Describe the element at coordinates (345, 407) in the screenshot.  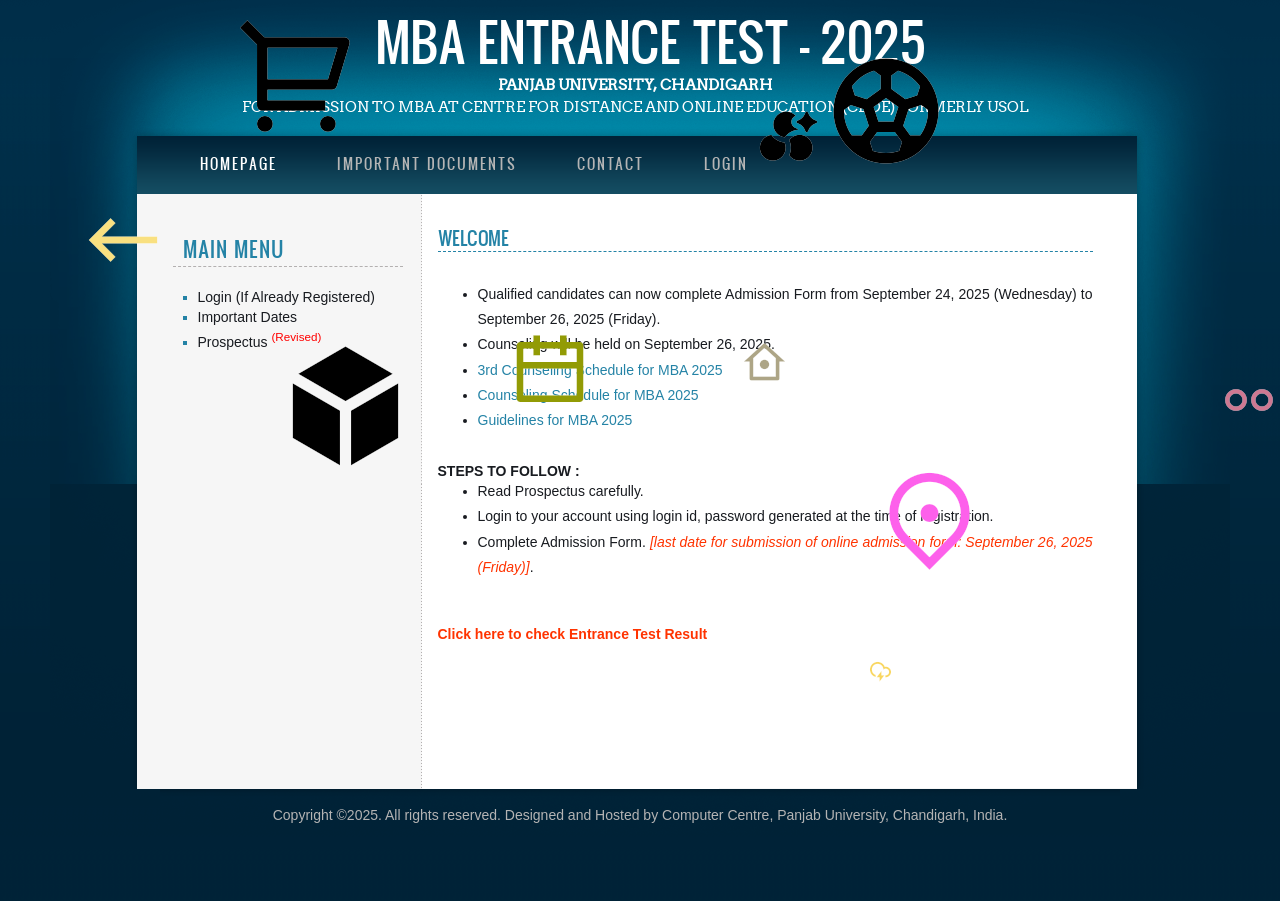
I see `access 3d modeling or rendering tools` at that location.